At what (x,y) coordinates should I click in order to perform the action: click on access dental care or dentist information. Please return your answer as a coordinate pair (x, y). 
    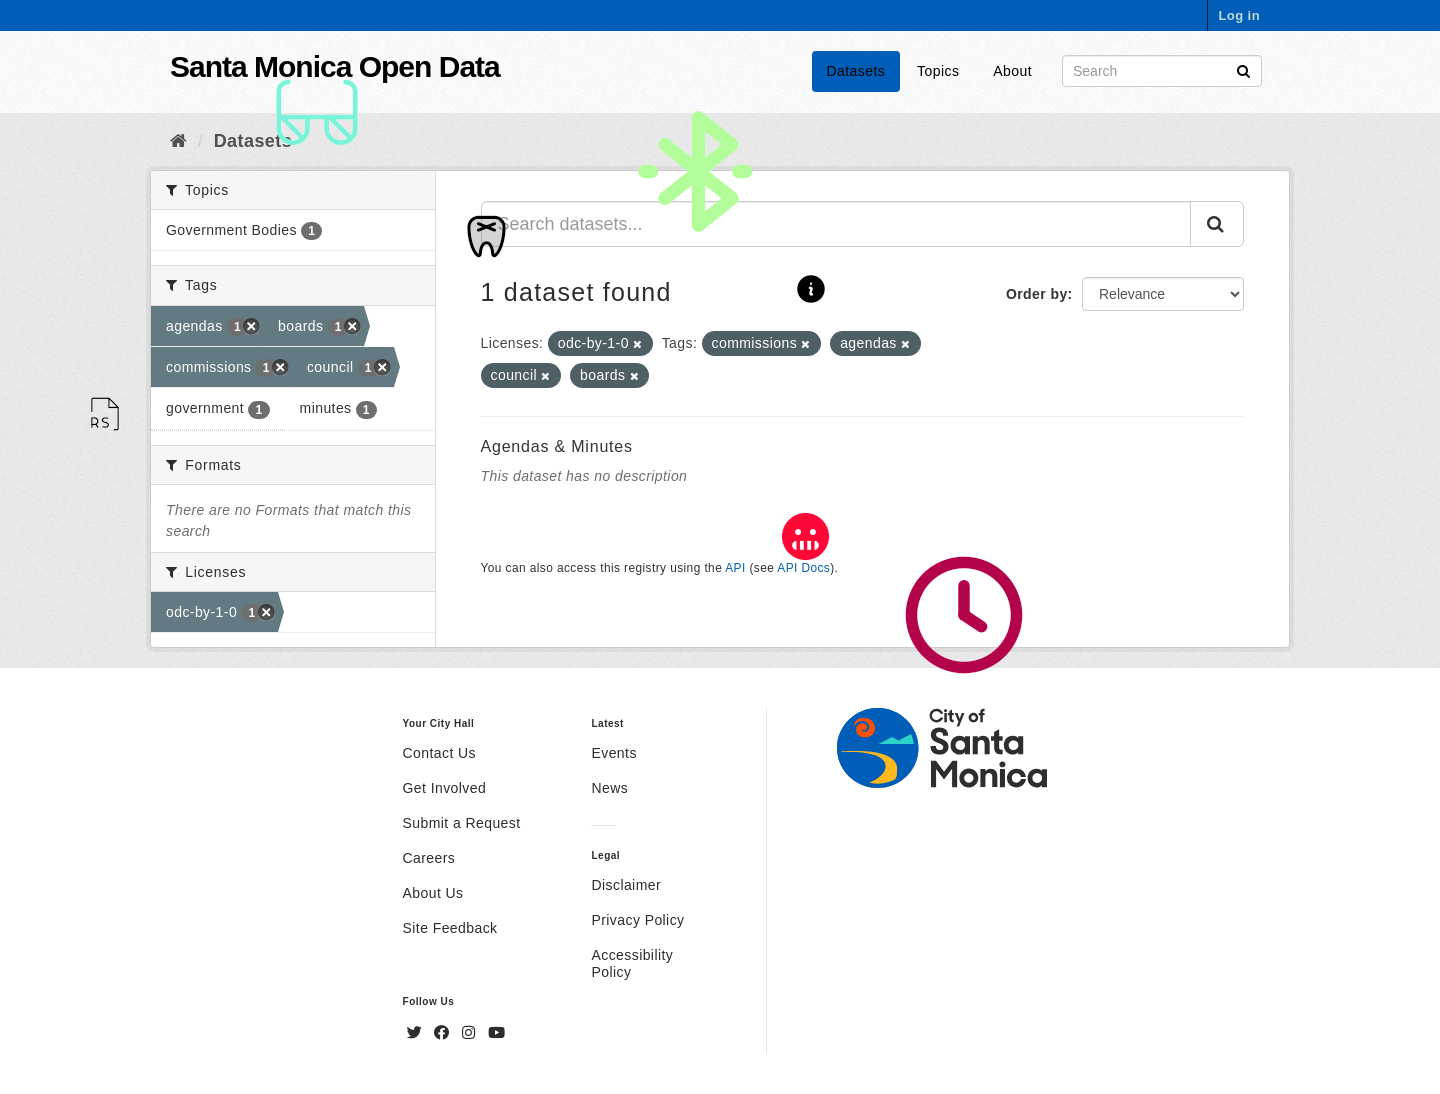
    Looking at the image, I should click on (486, 236).